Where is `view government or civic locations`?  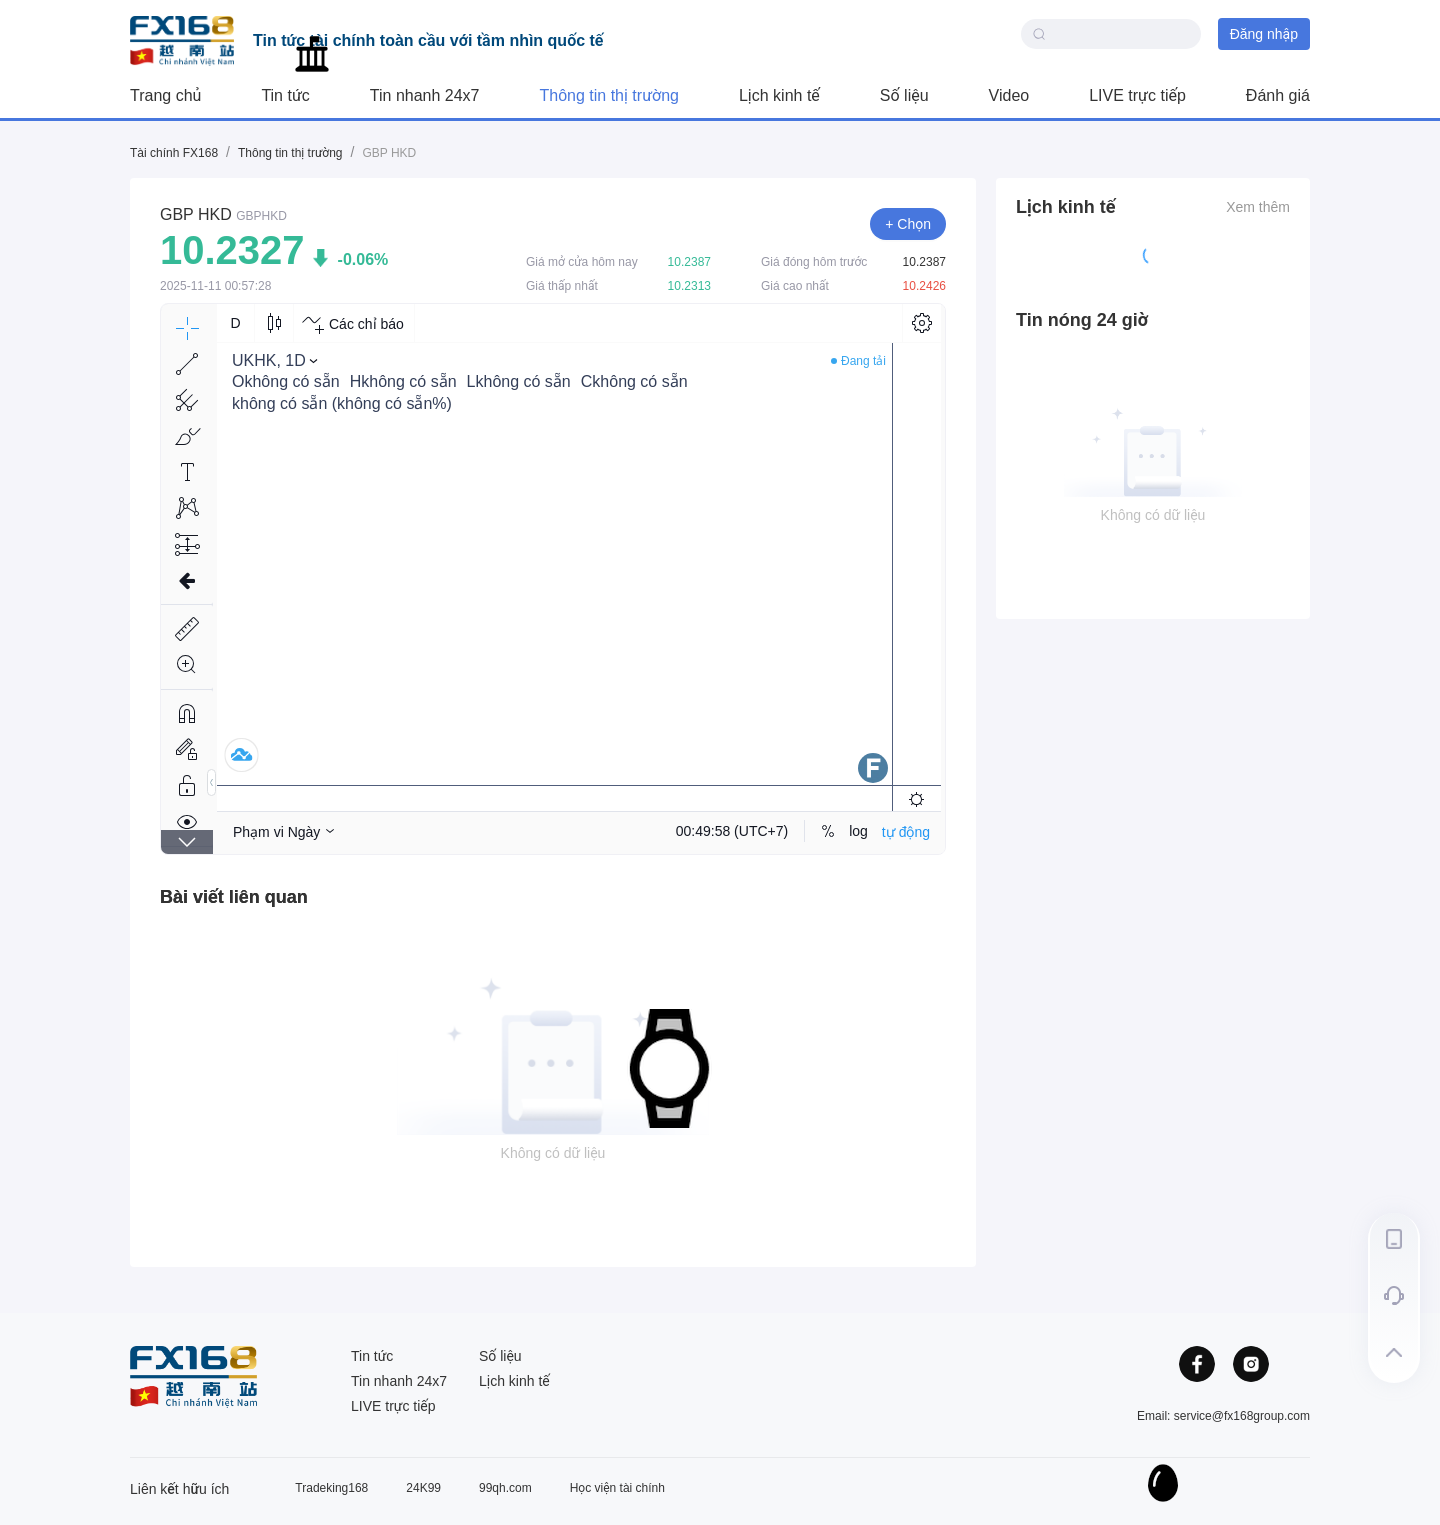
view government or civic locations is located at coordinates (312, 55).